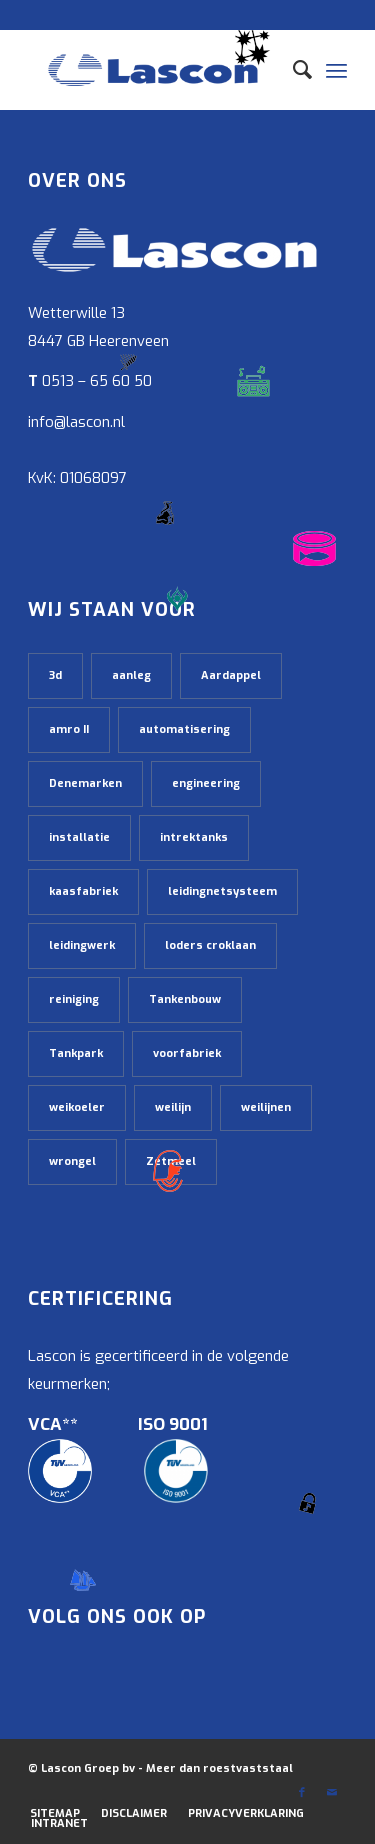  Describe the element at coordinates (83, 1580) in the screenshot. I see `fishing activity or minigame` at that location.